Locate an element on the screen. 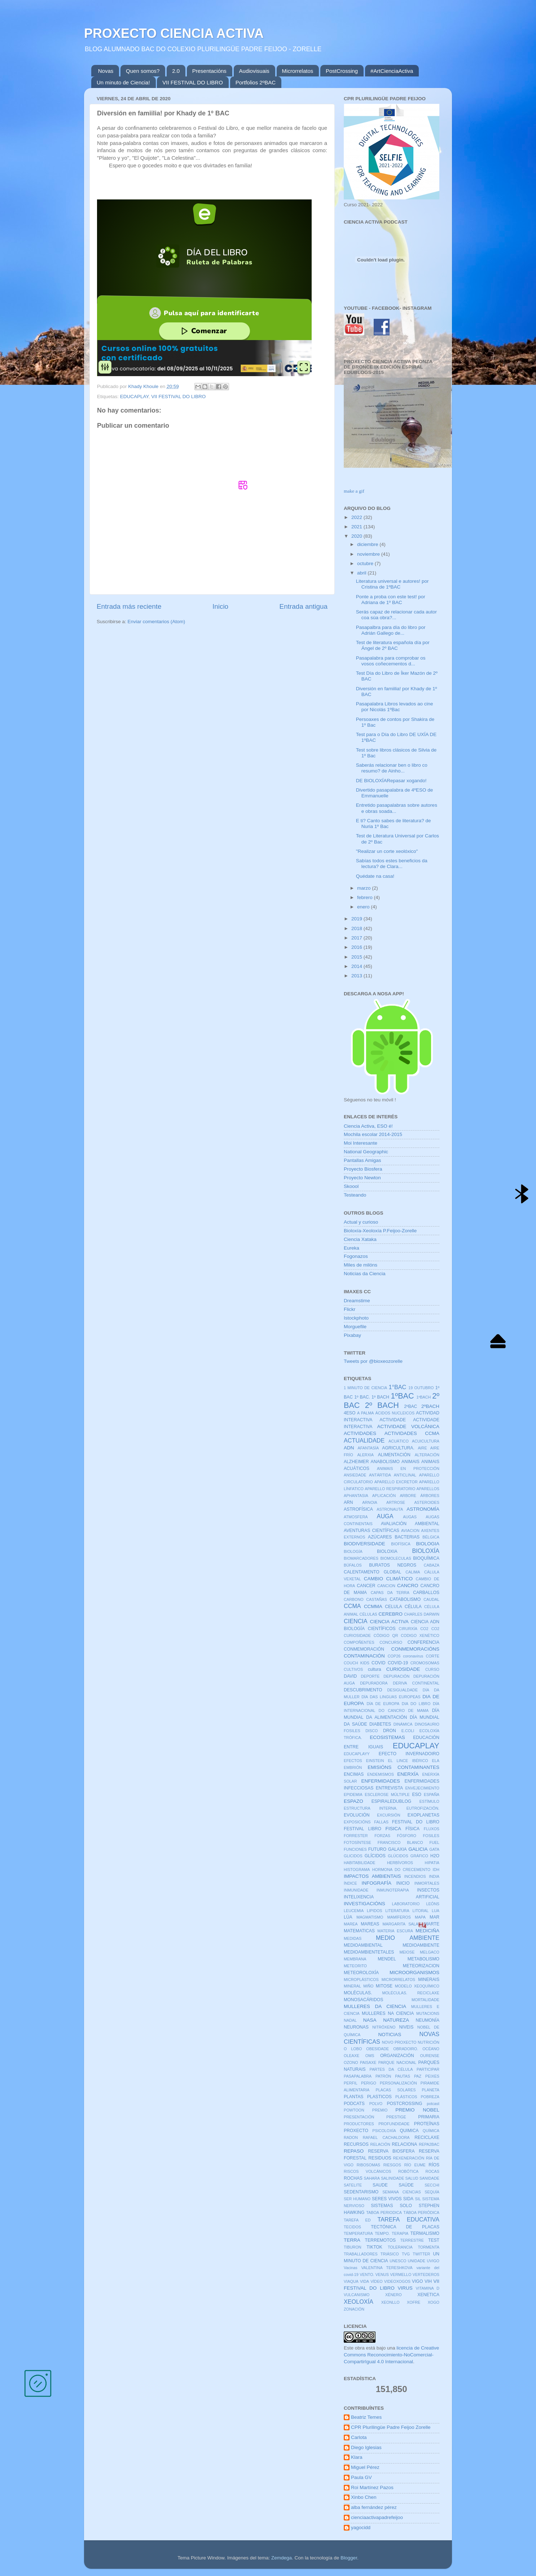 Image resolution: width=536 pixels, height=2576 pixels. enable firewall protection is located at coordinates (243, 485).